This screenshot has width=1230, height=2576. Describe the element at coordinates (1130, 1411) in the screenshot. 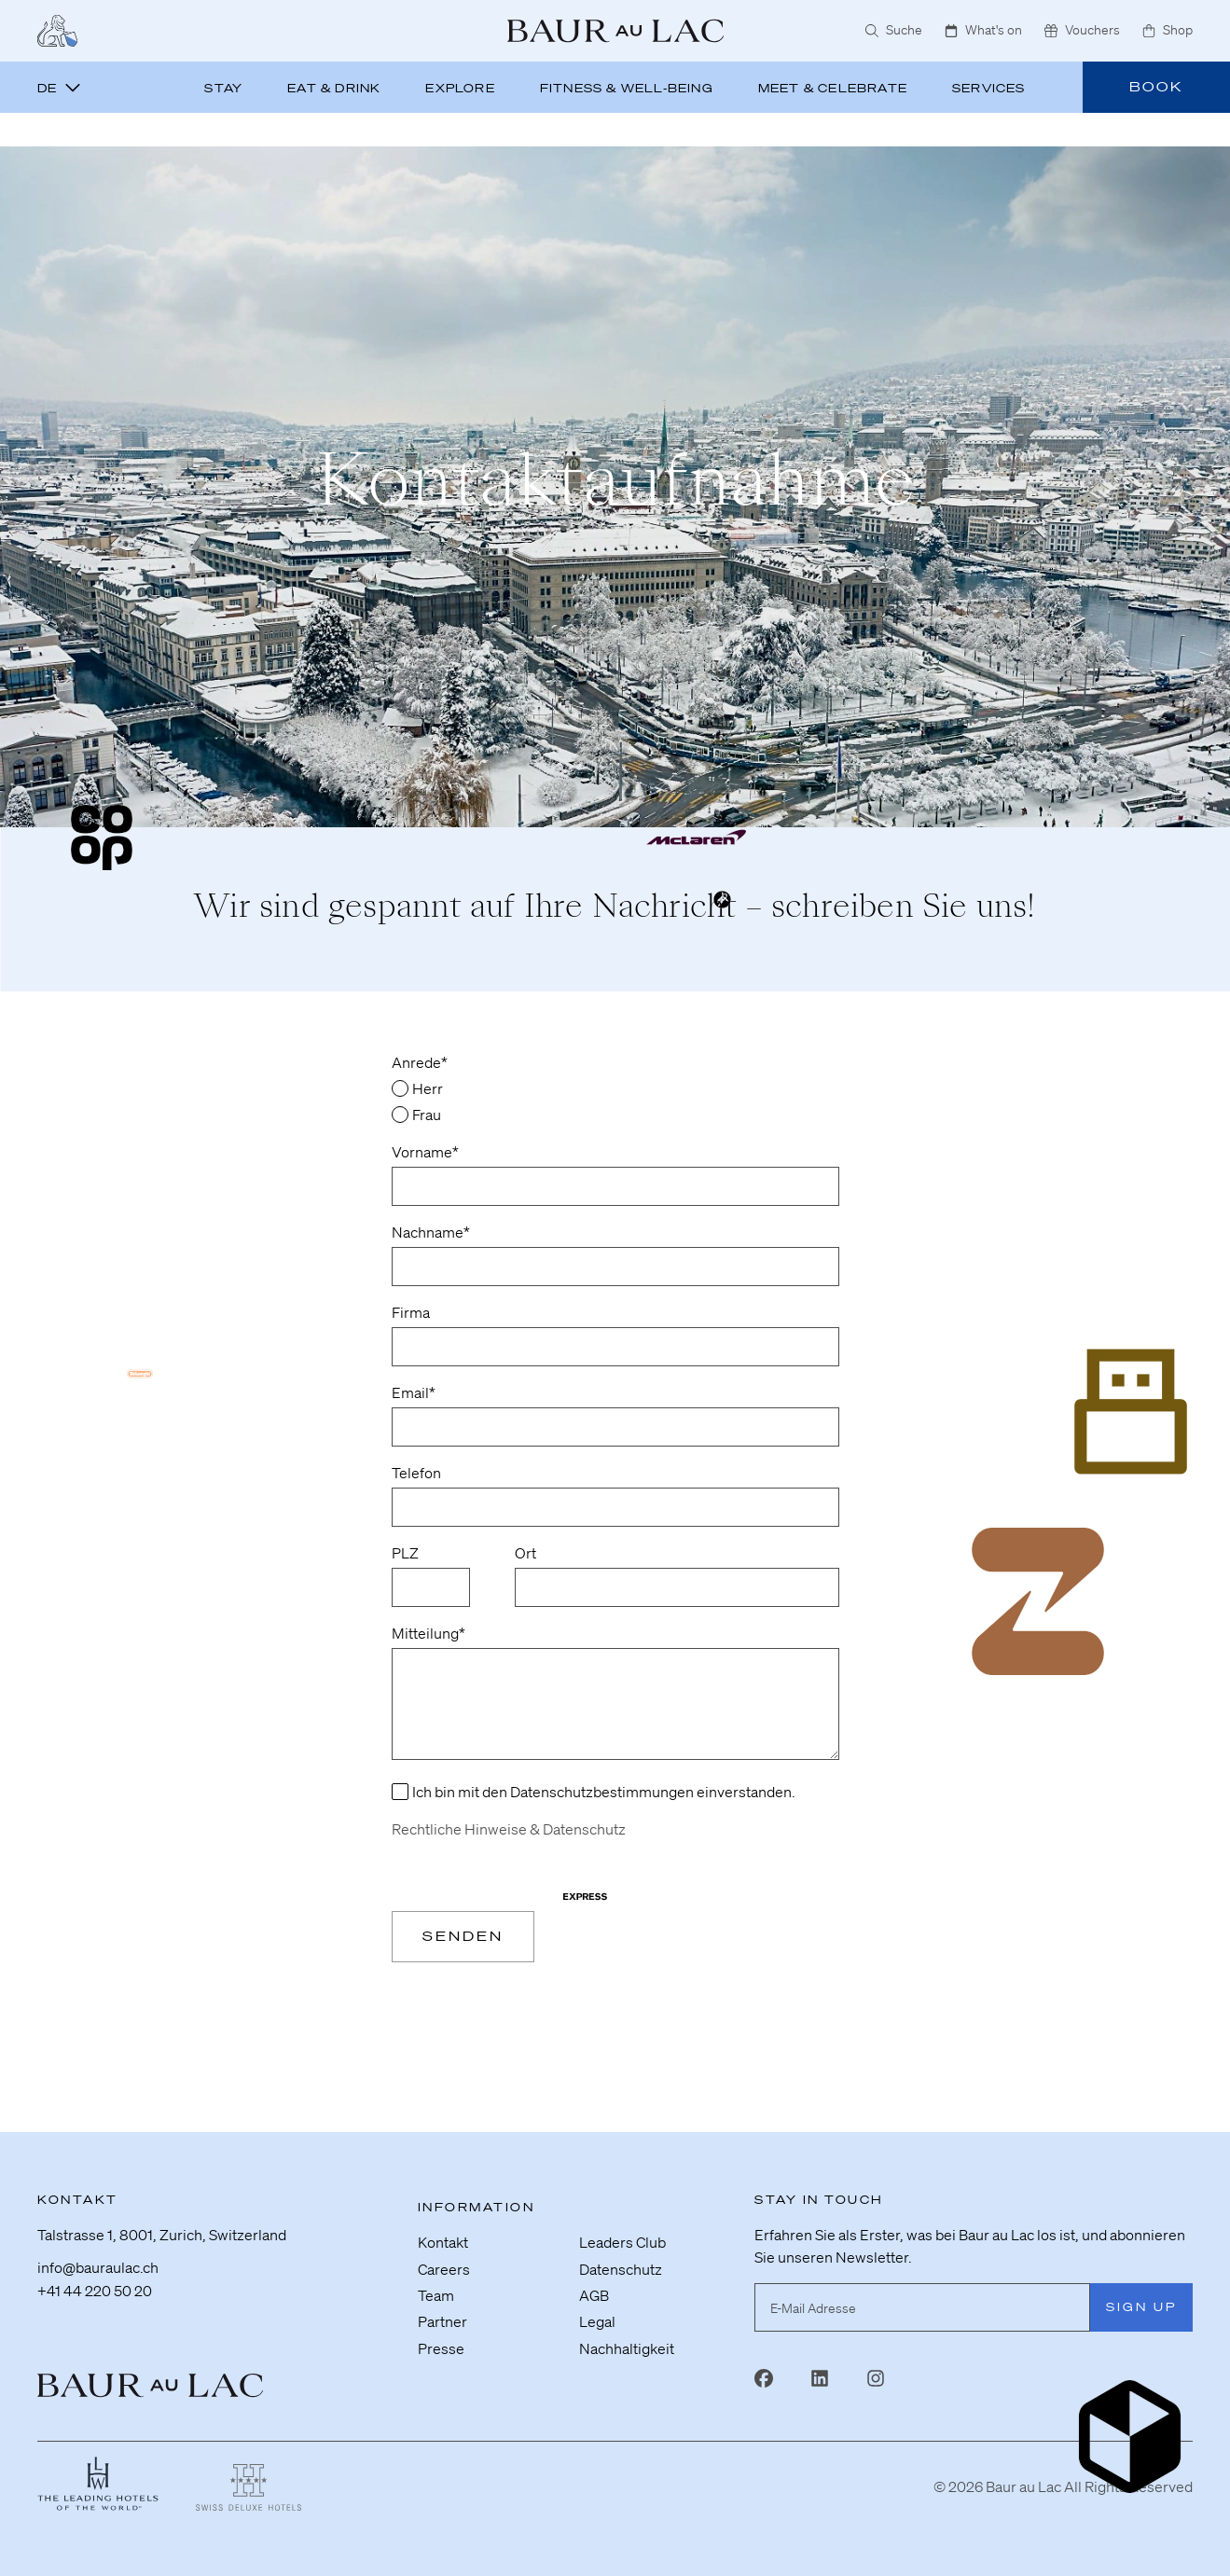

I see `access USB drive or external storage` at that location.